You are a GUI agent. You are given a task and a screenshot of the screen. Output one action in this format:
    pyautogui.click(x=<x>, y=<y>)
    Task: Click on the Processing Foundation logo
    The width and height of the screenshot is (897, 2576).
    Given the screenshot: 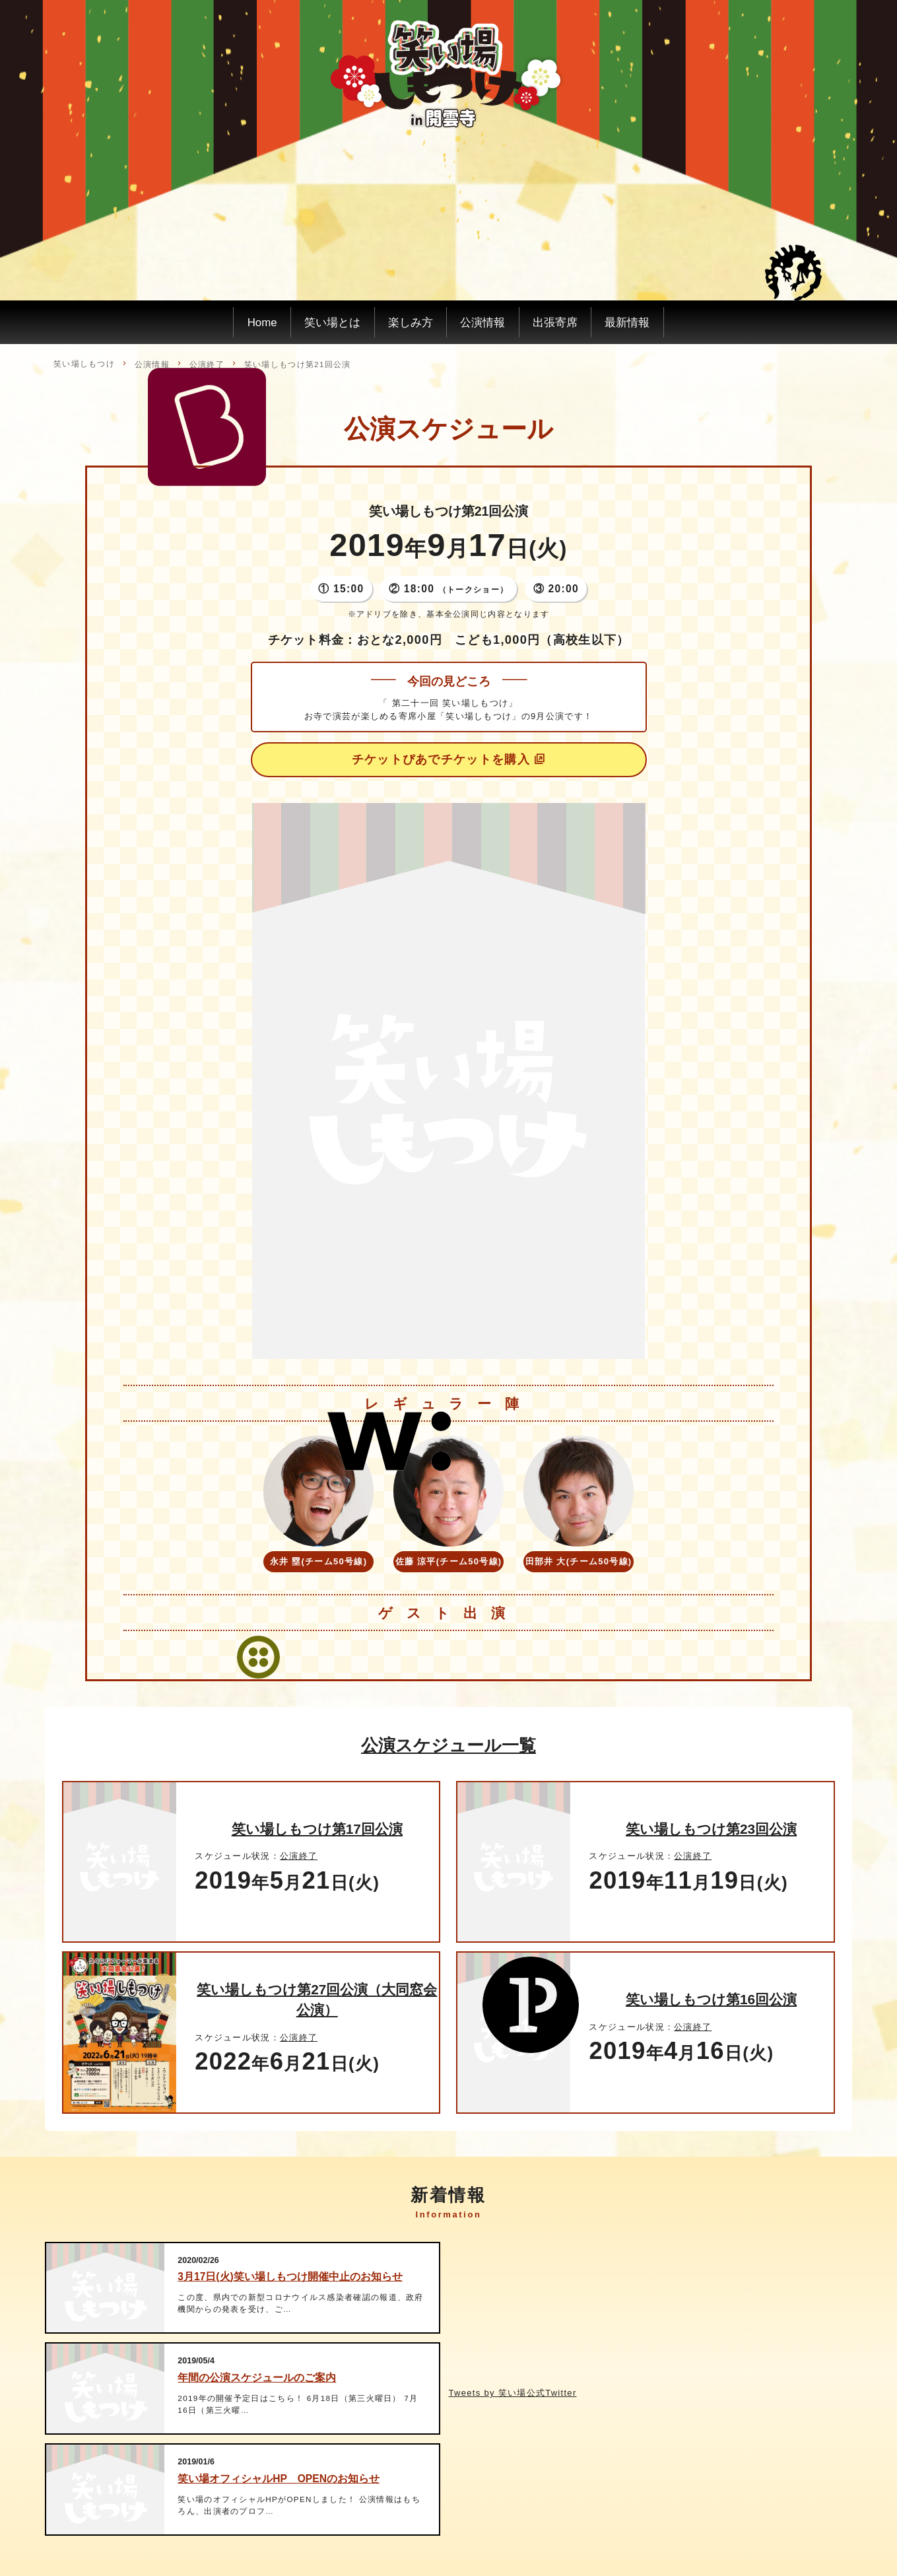 What is the action you would take?
    pyautogui.click(x=531, y=2005)
    